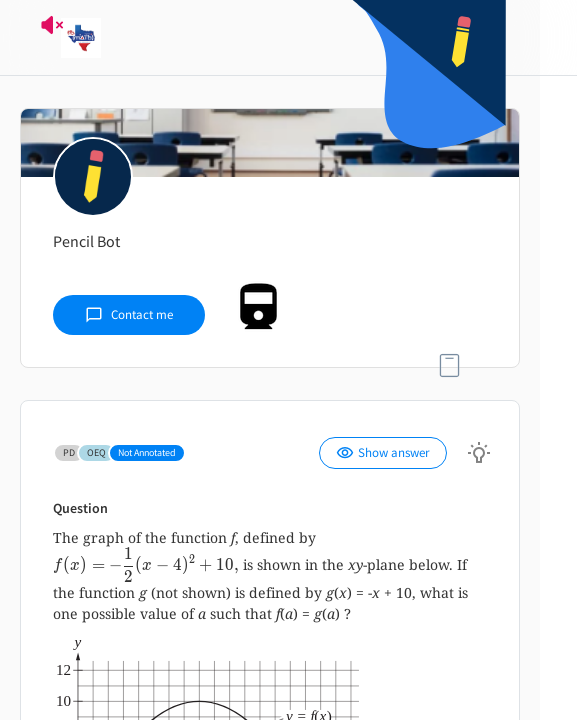  What do you see at coordinates (53, 25) in the screenshot?
I see `mute audio or sound` at bounding box center [53, 25].